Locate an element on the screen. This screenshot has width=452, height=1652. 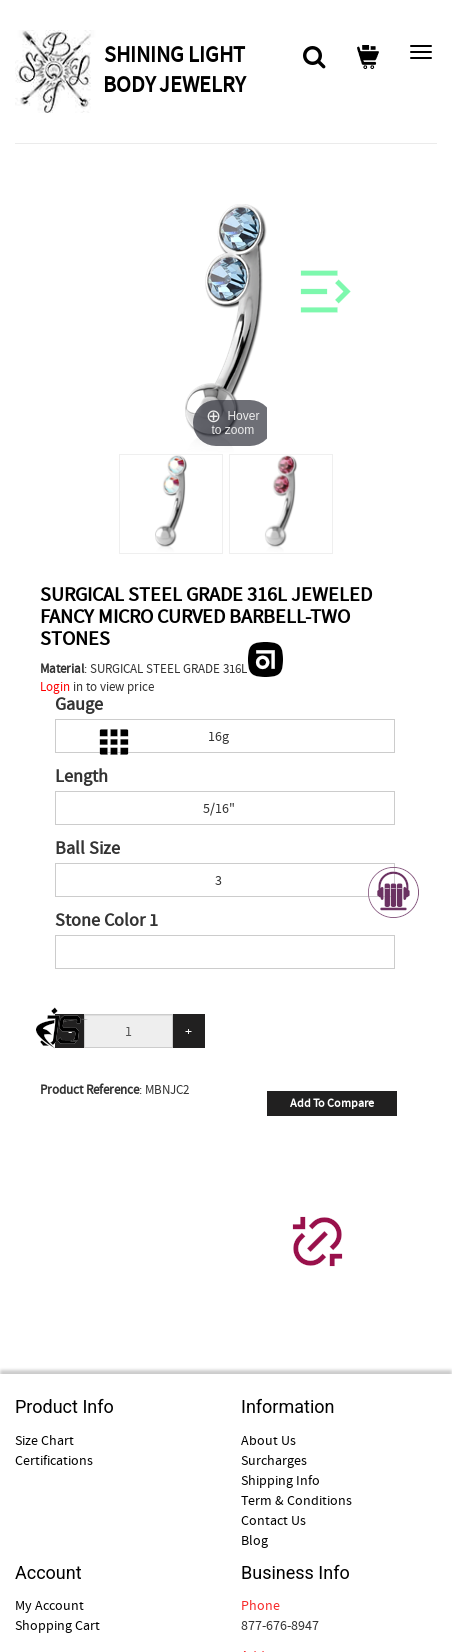
unlink or disconnect a hyperlink is located at coordinates (317, 1241).